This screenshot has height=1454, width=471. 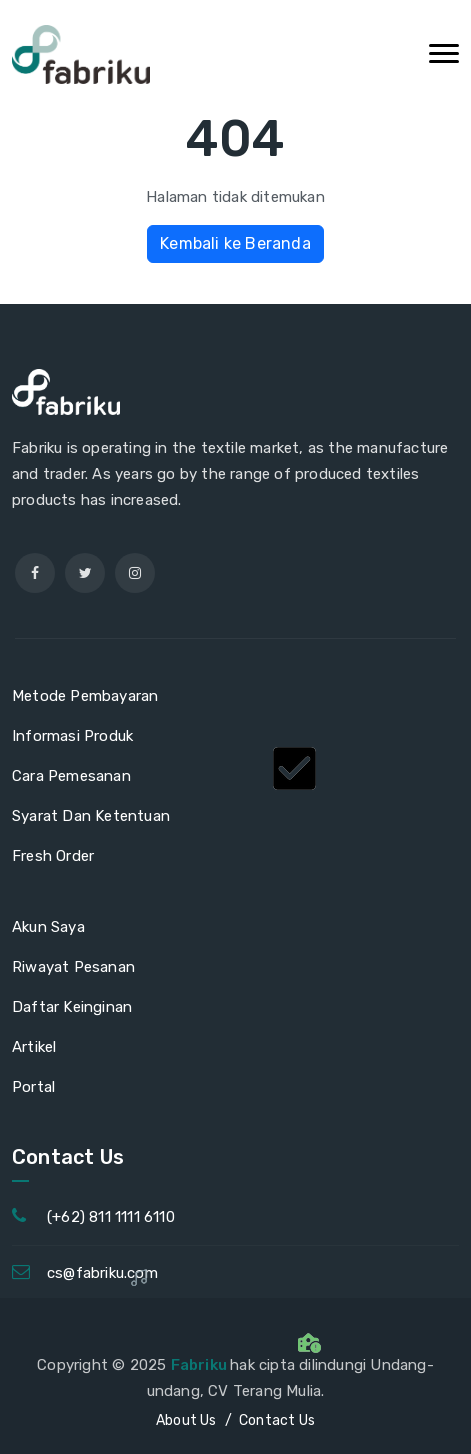 What do you see at coordinates (140, 1278) in the screenshot?
I see `access music or audio player` at bounding box center [140, 1278].